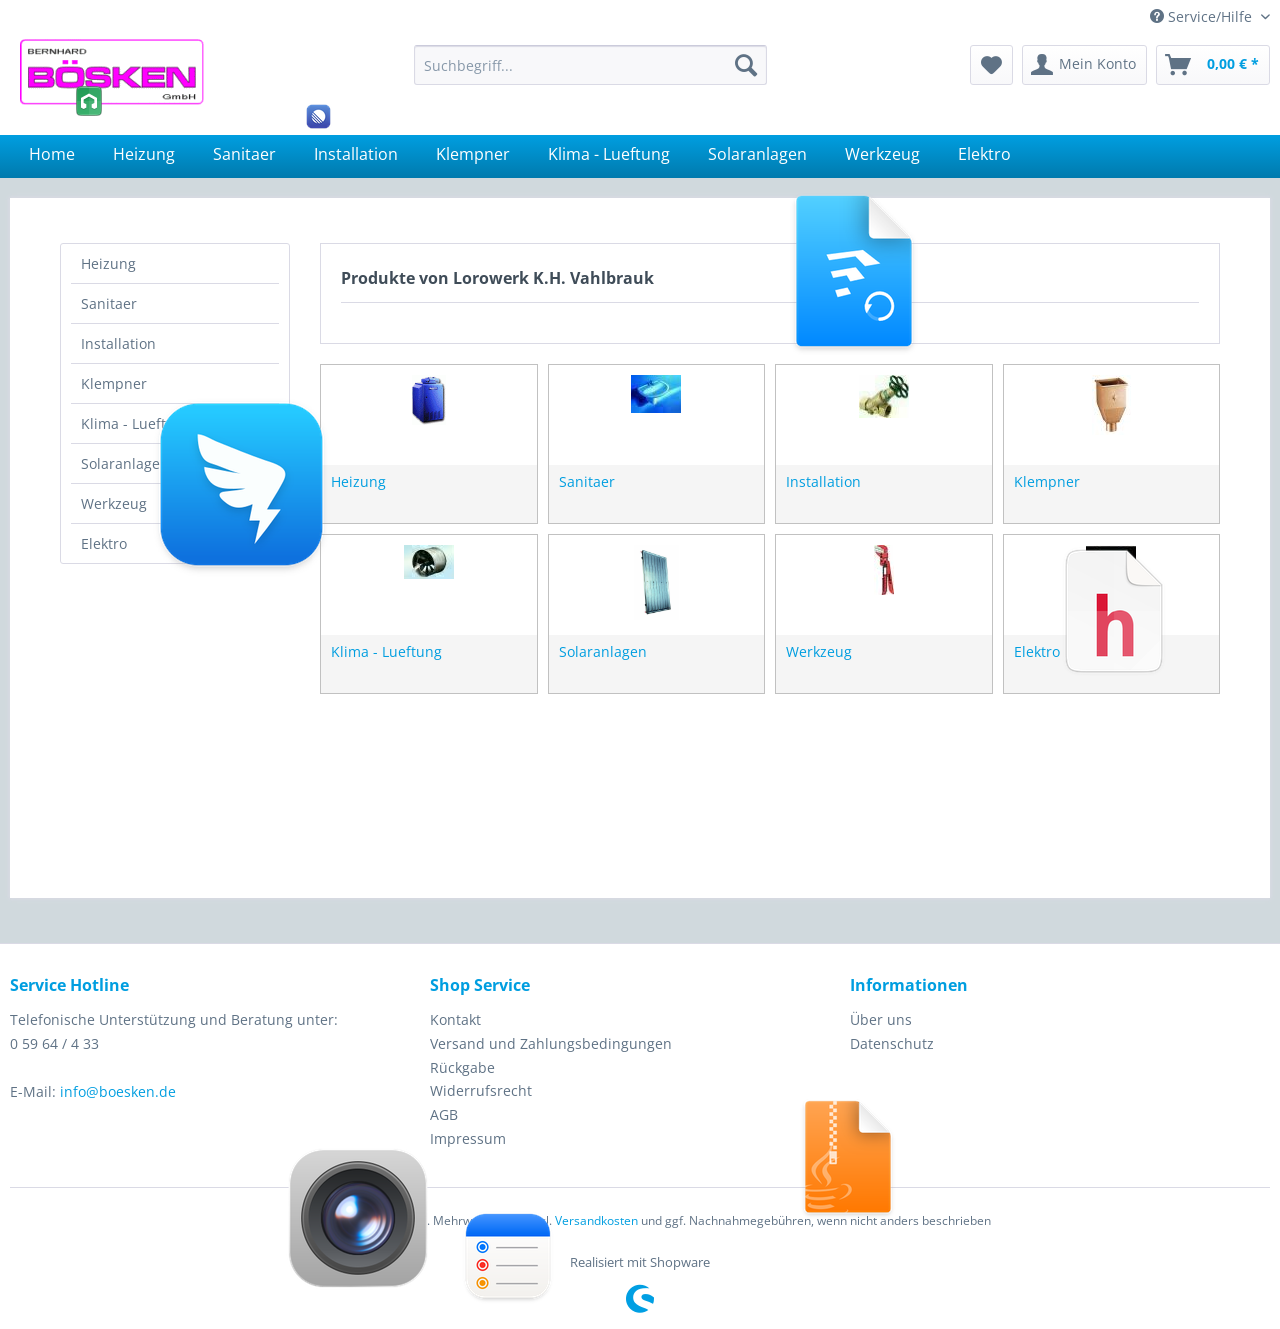  Describe the element at coordinates (358, 1218) in the screenshot. I see `open the camera app` at that location.